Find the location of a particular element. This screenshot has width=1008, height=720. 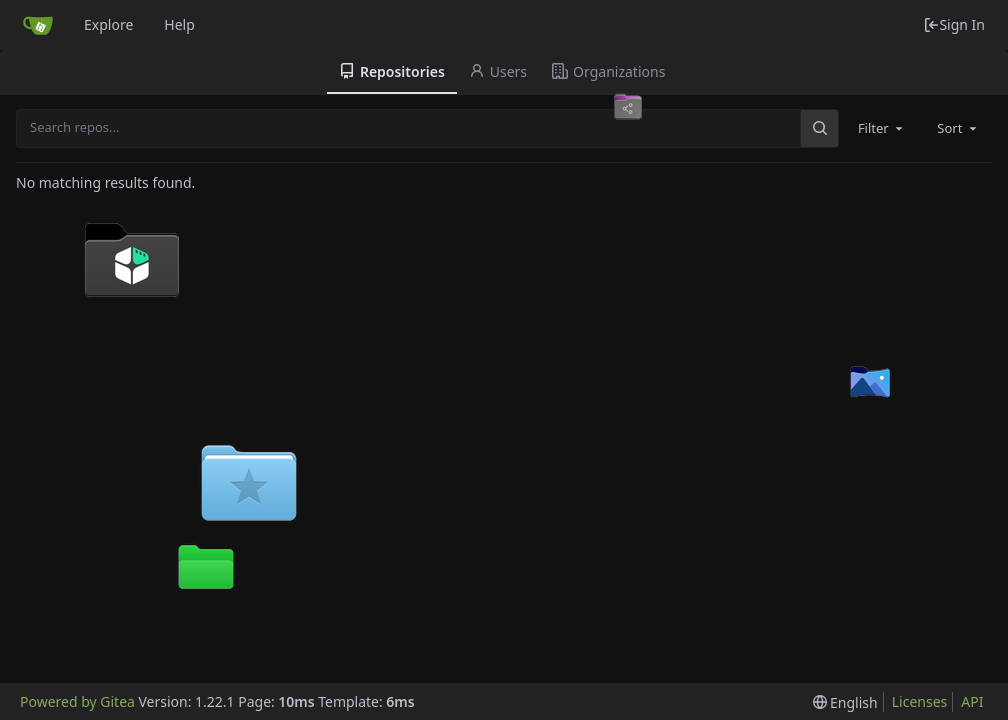

open panorama photos folder is located at coordinates (870, 383).